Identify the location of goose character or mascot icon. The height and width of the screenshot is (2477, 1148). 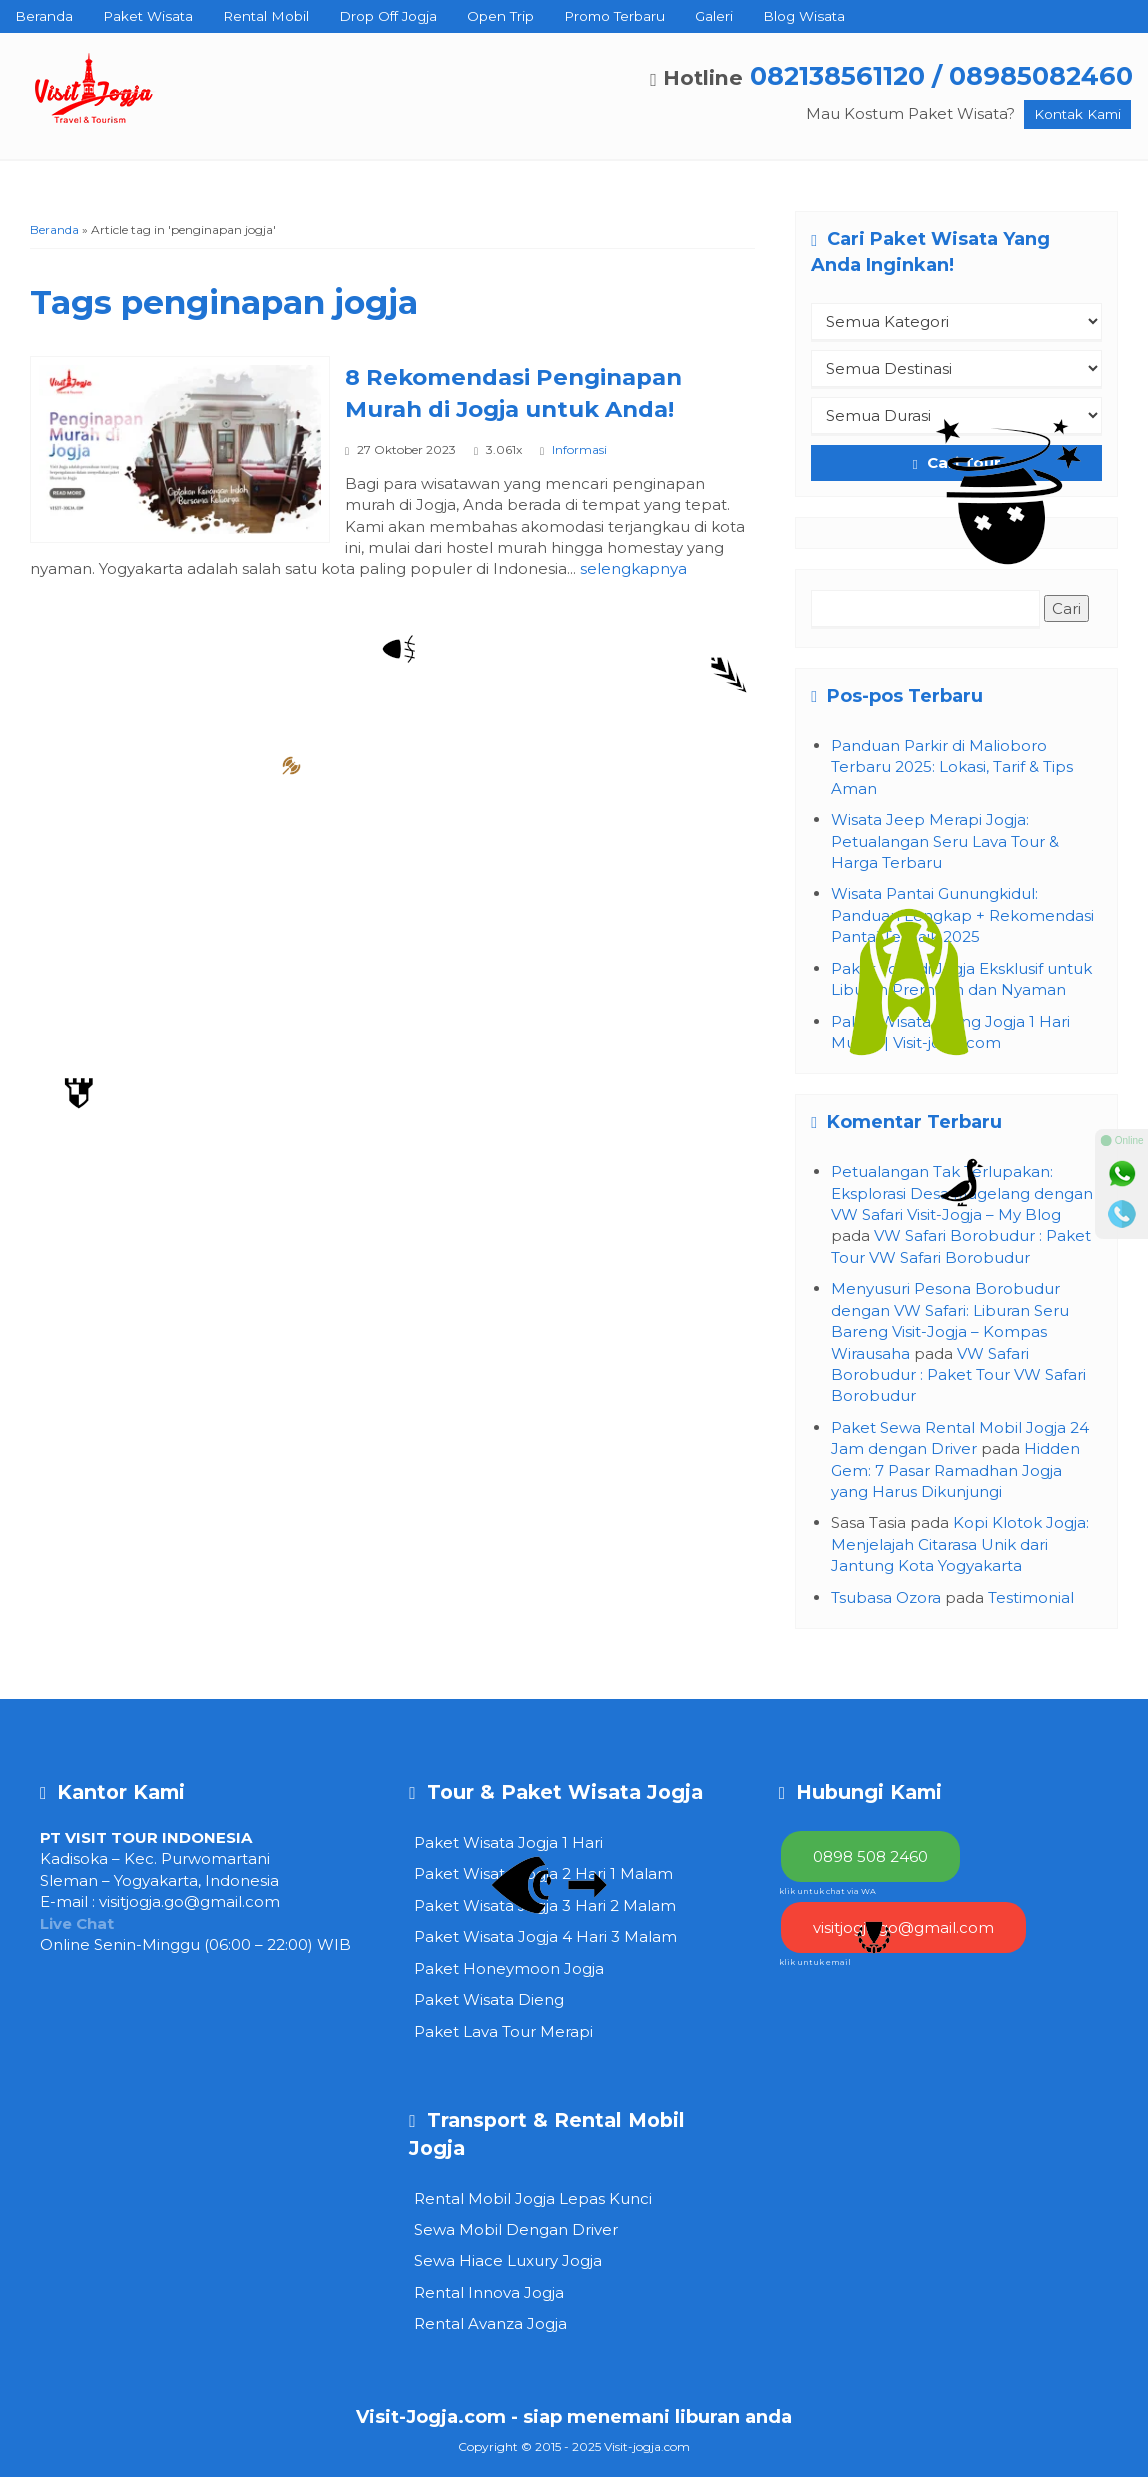
(961, 1182).